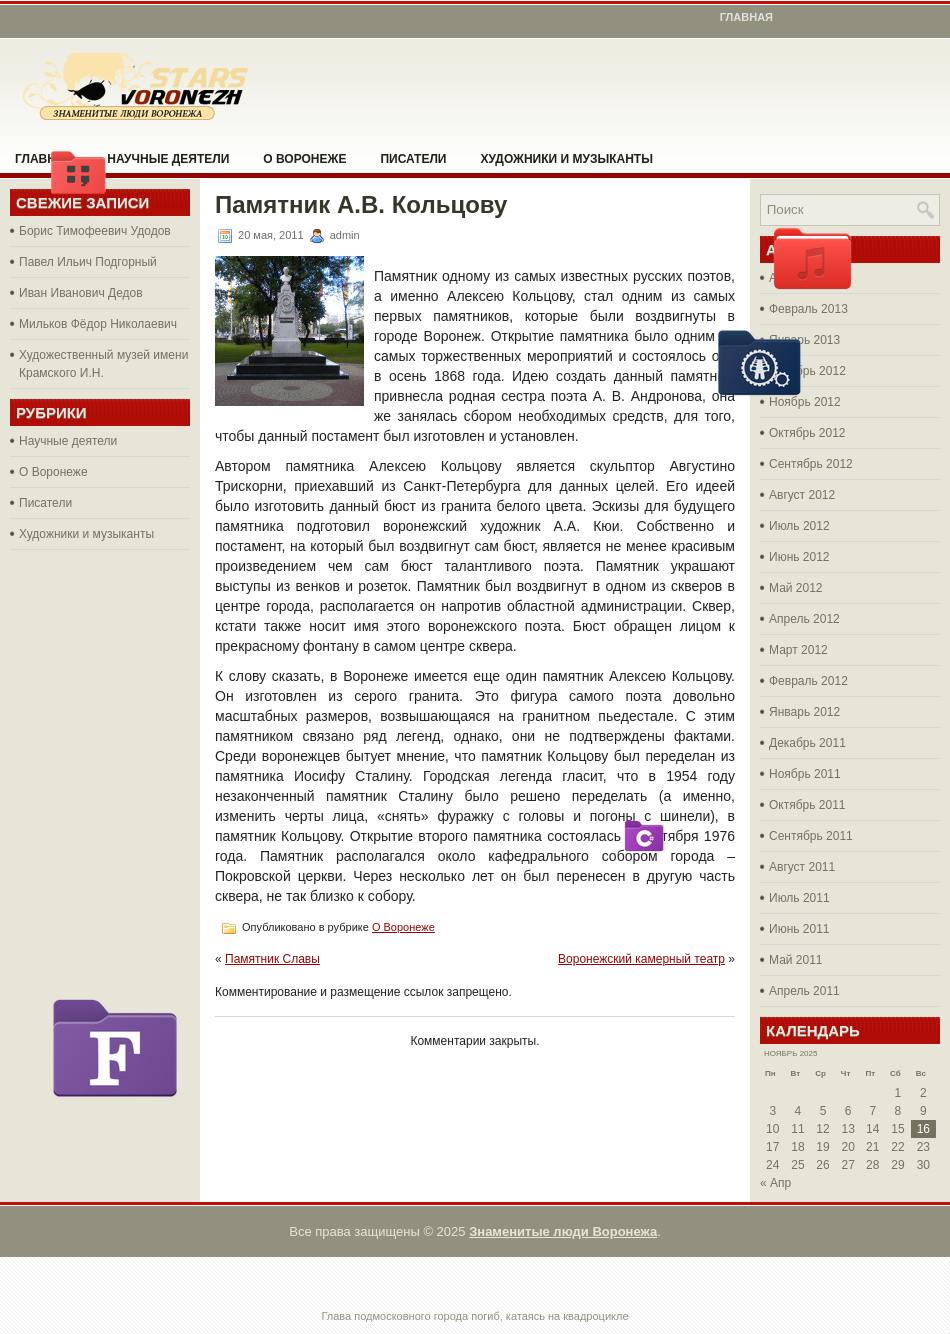 The height and width of the screenshot is (1334, 950). I want to click on open forth programming language projects folder, so click(78, 174).